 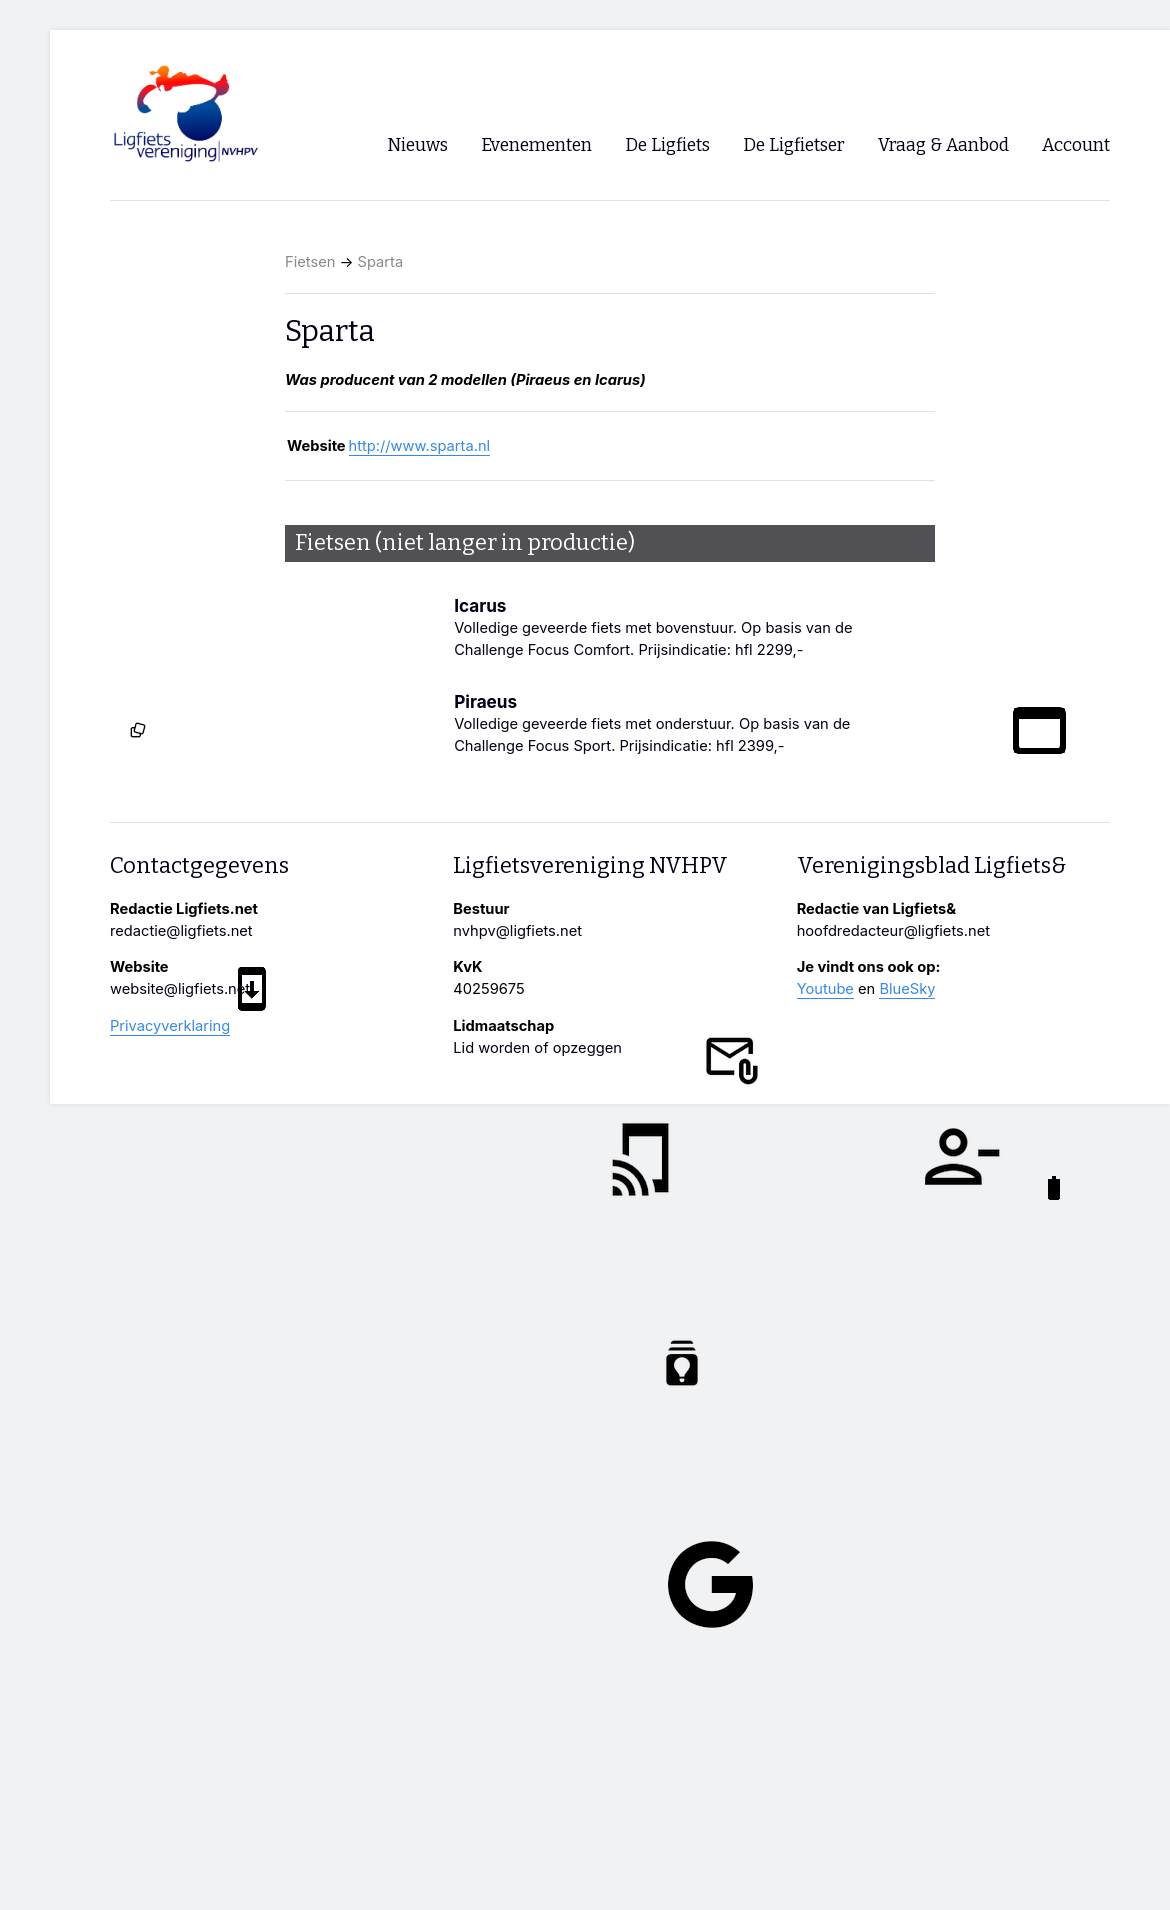 I want to click on swipe to switch between cards or items, so click(x=138, y=730).